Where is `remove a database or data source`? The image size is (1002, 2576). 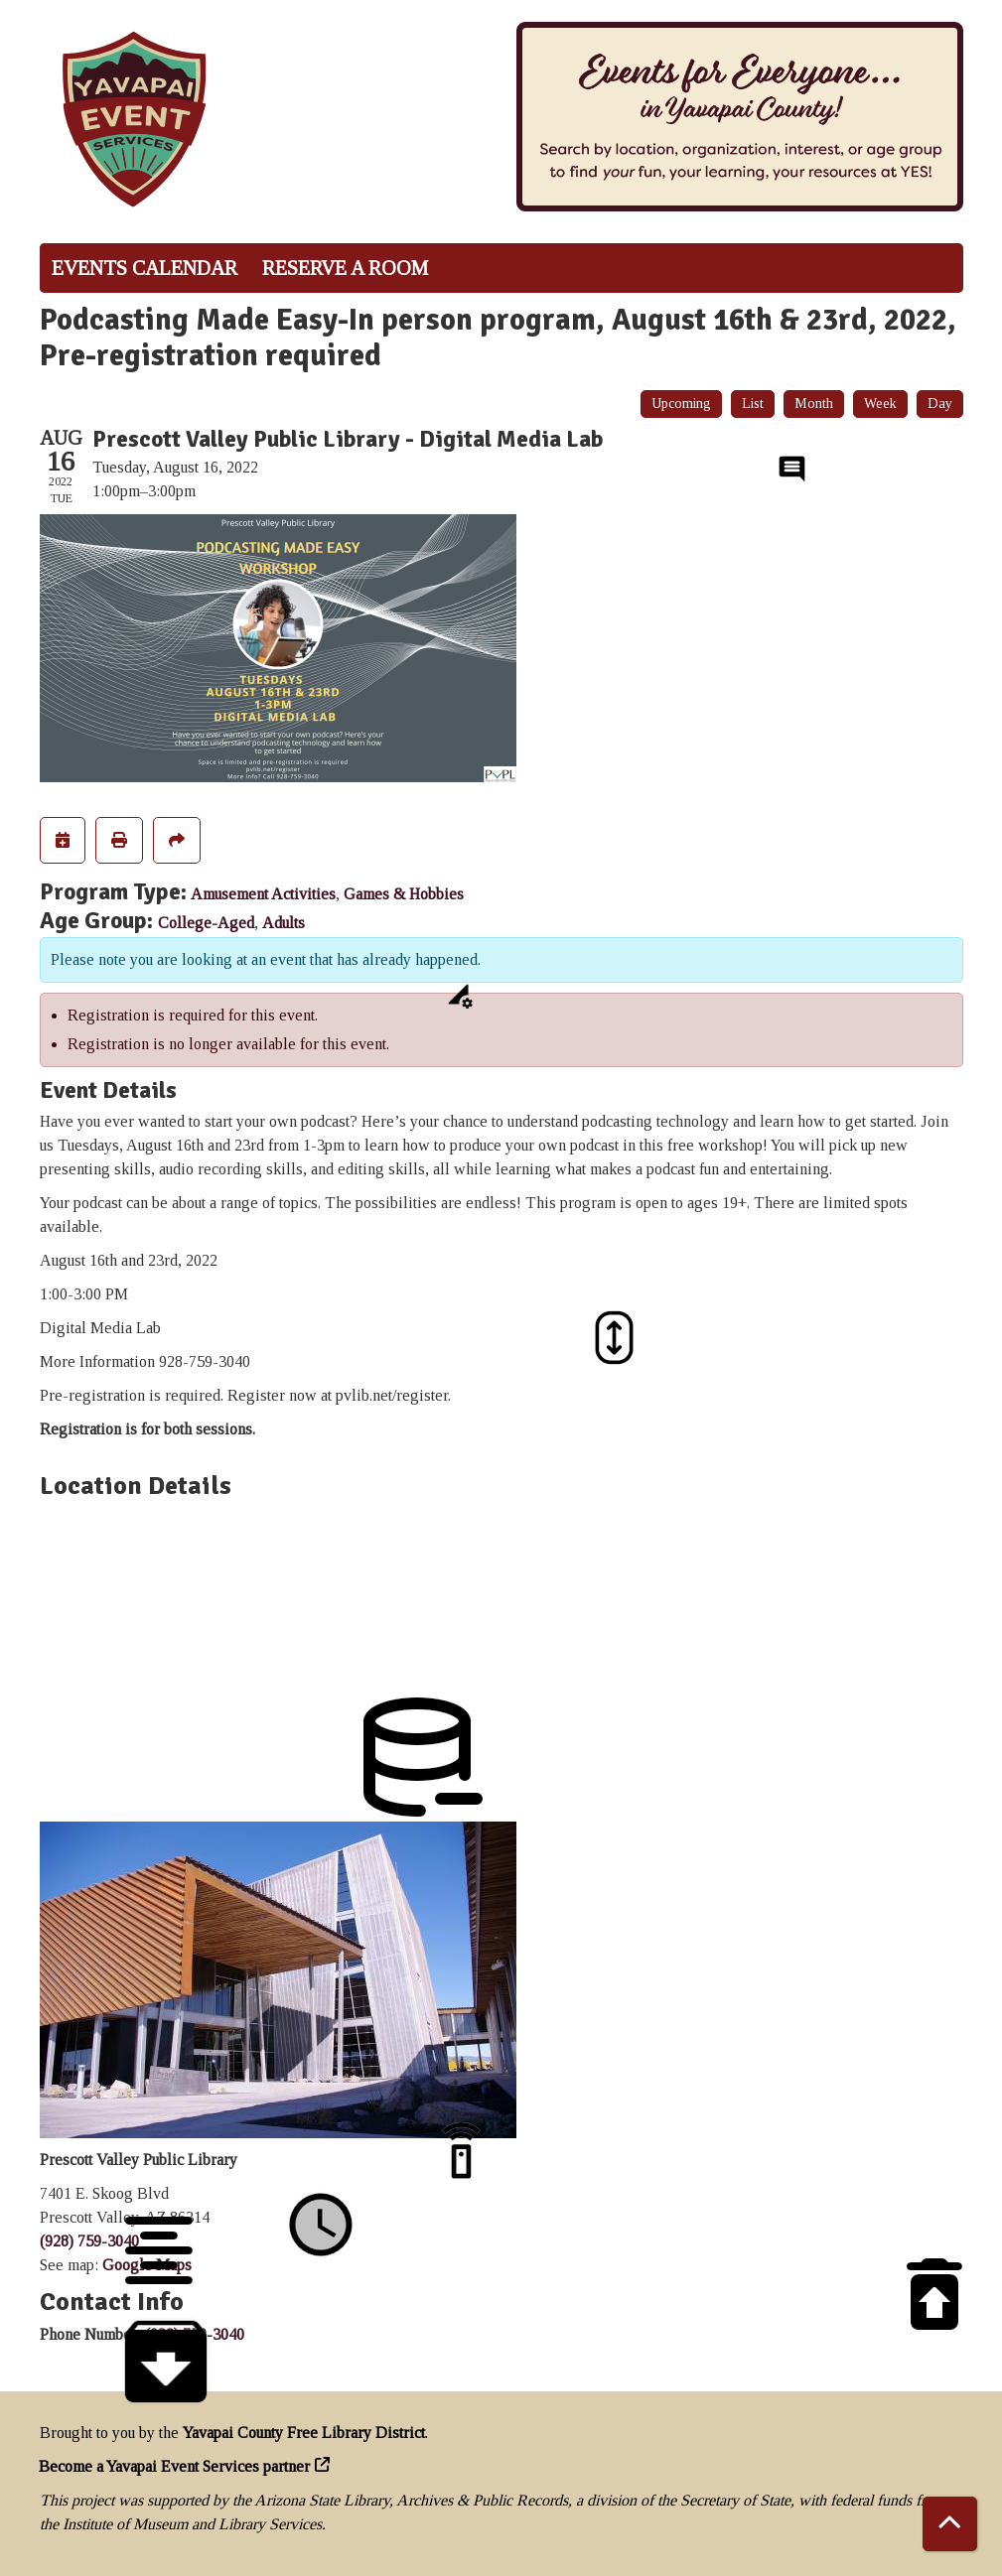
remove a database or data source is located at coordinates (417, 1757).